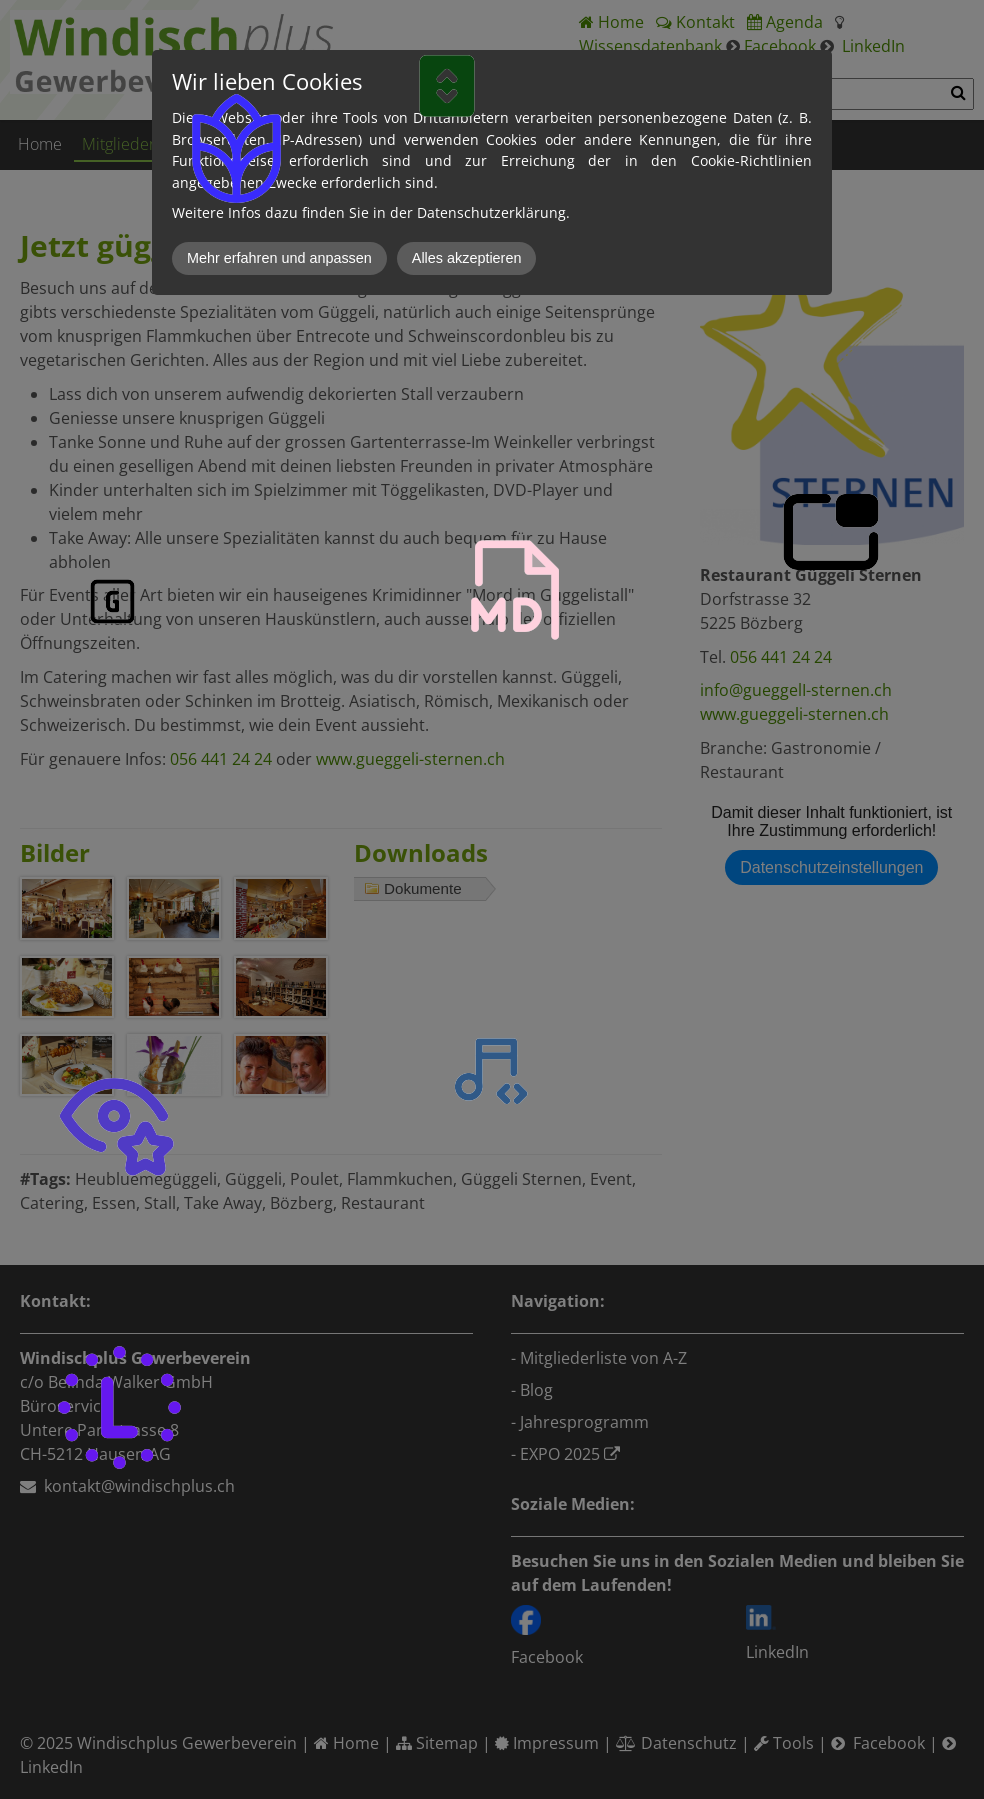  Describe the element at coordinates (517, 590) in the screenshot. I see `markdown file type indicator` at that location.